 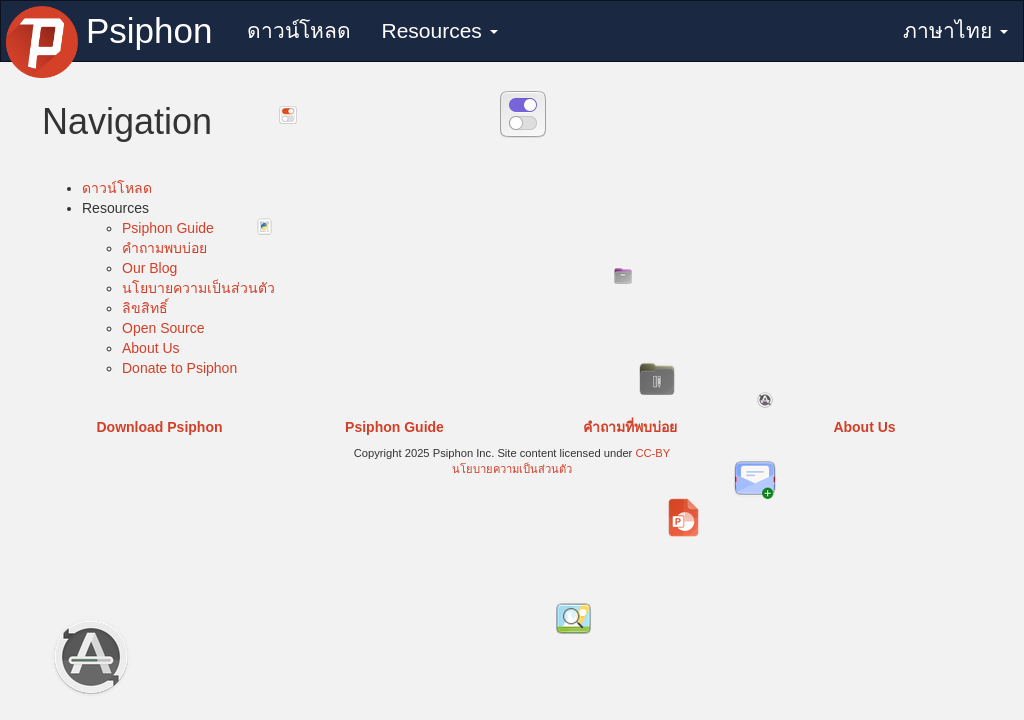 I want to click on open system tweaks or customization settings, so click(x=523, y=114).